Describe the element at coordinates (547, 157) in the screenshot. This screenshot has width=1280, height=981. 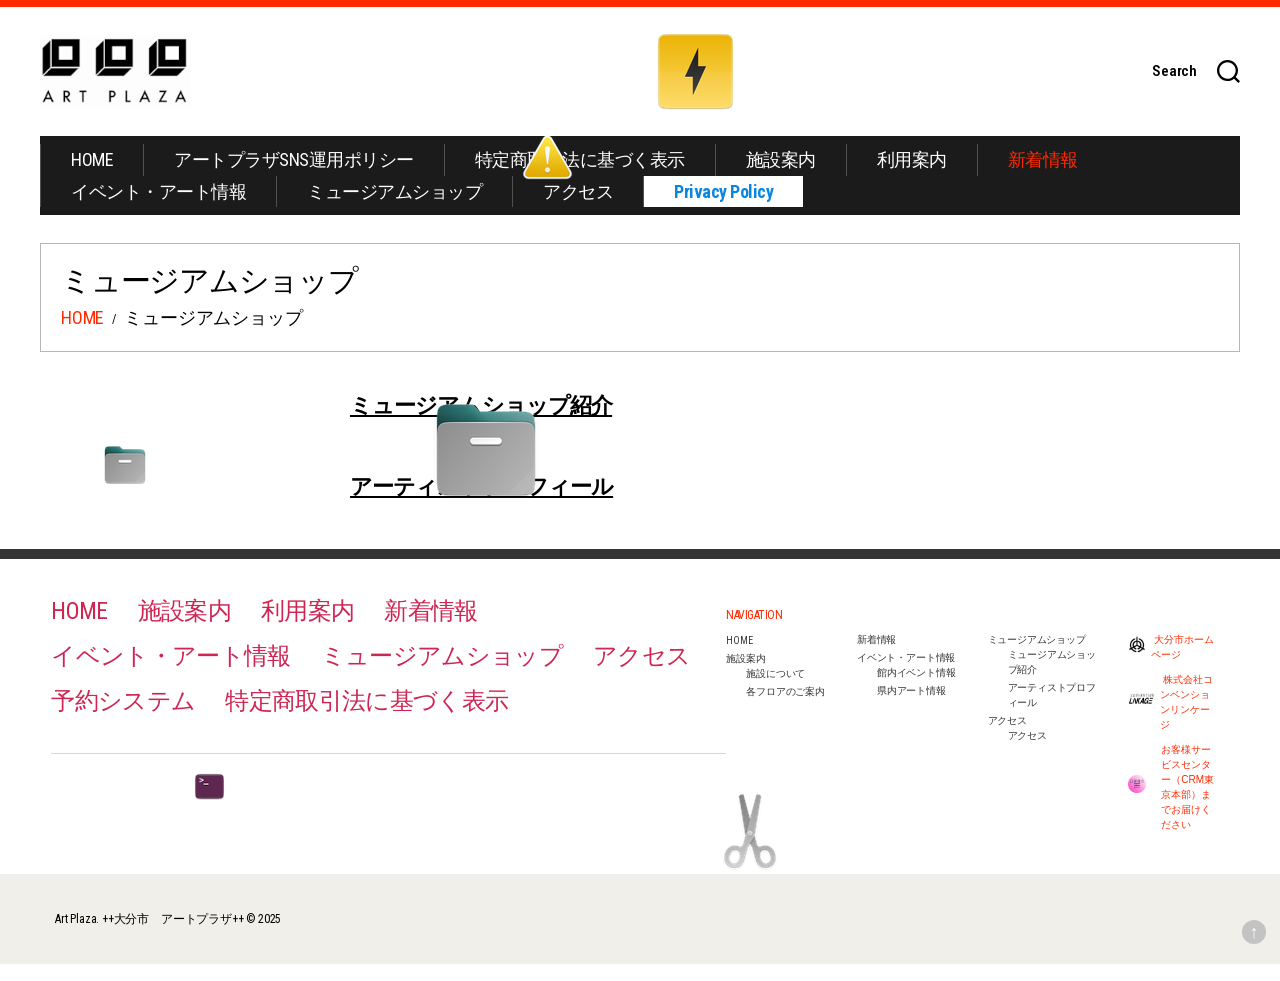
I see `indicates a warning or caution alert requiring attention` at that location.